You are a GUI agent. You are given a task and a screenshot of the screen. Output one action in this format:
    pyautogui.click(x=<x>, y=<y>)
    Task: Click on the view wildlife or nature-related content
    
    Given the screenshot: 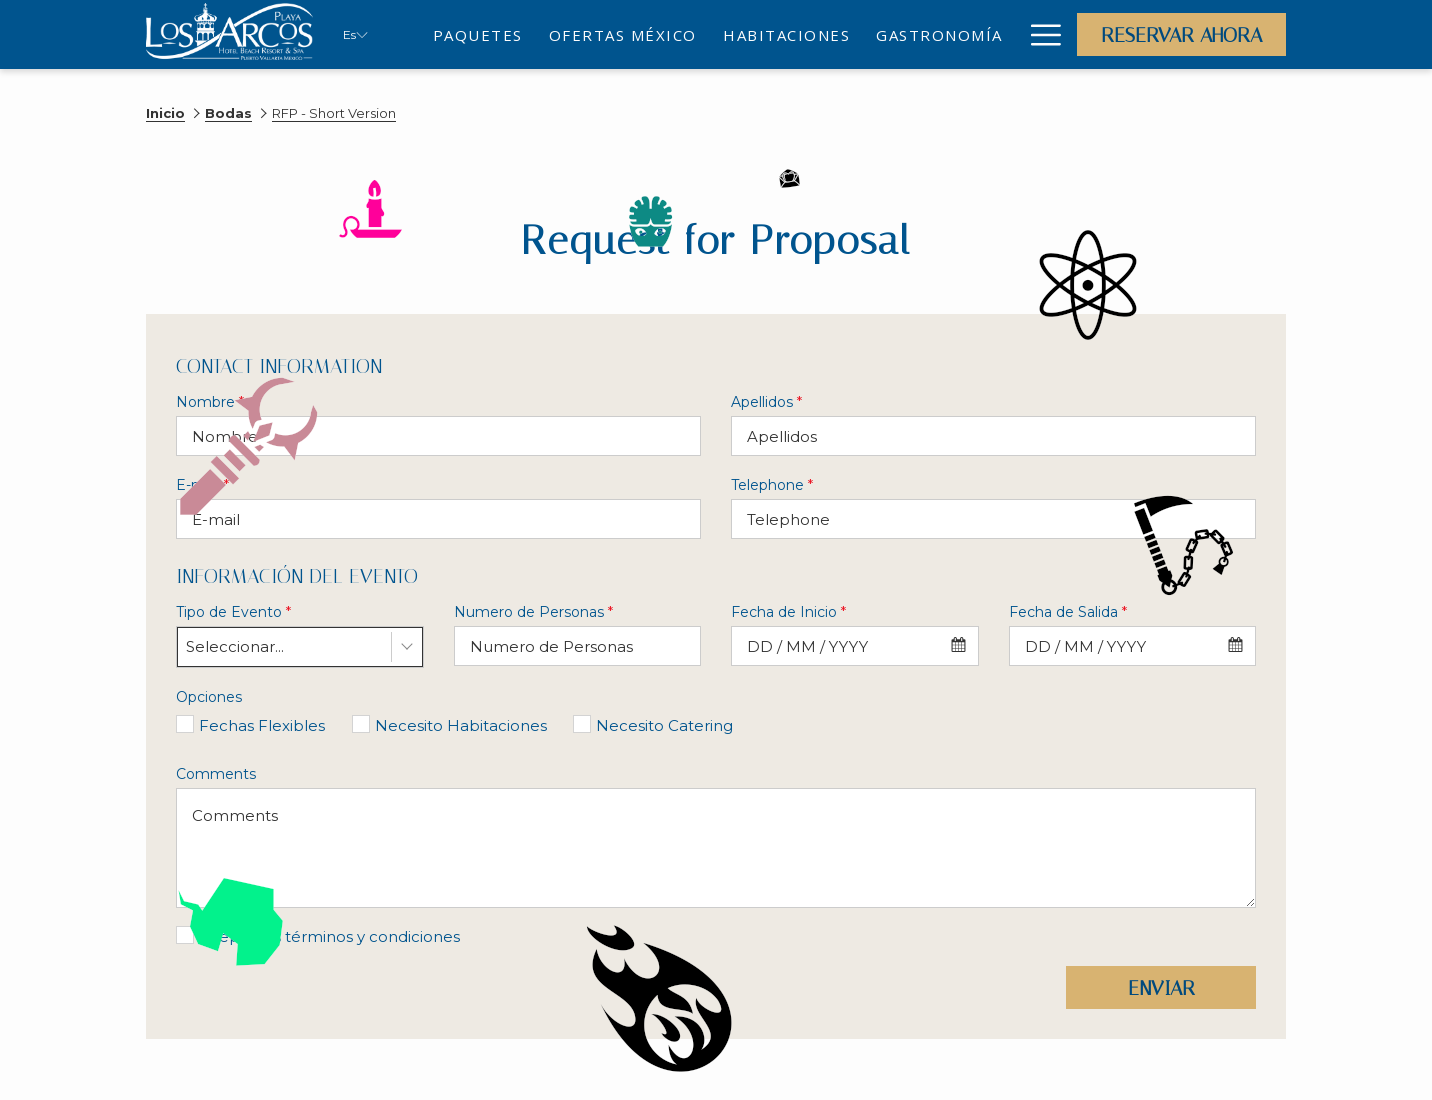 What is the action you would take?
    pyautogui.click(x=230, y=922)
    